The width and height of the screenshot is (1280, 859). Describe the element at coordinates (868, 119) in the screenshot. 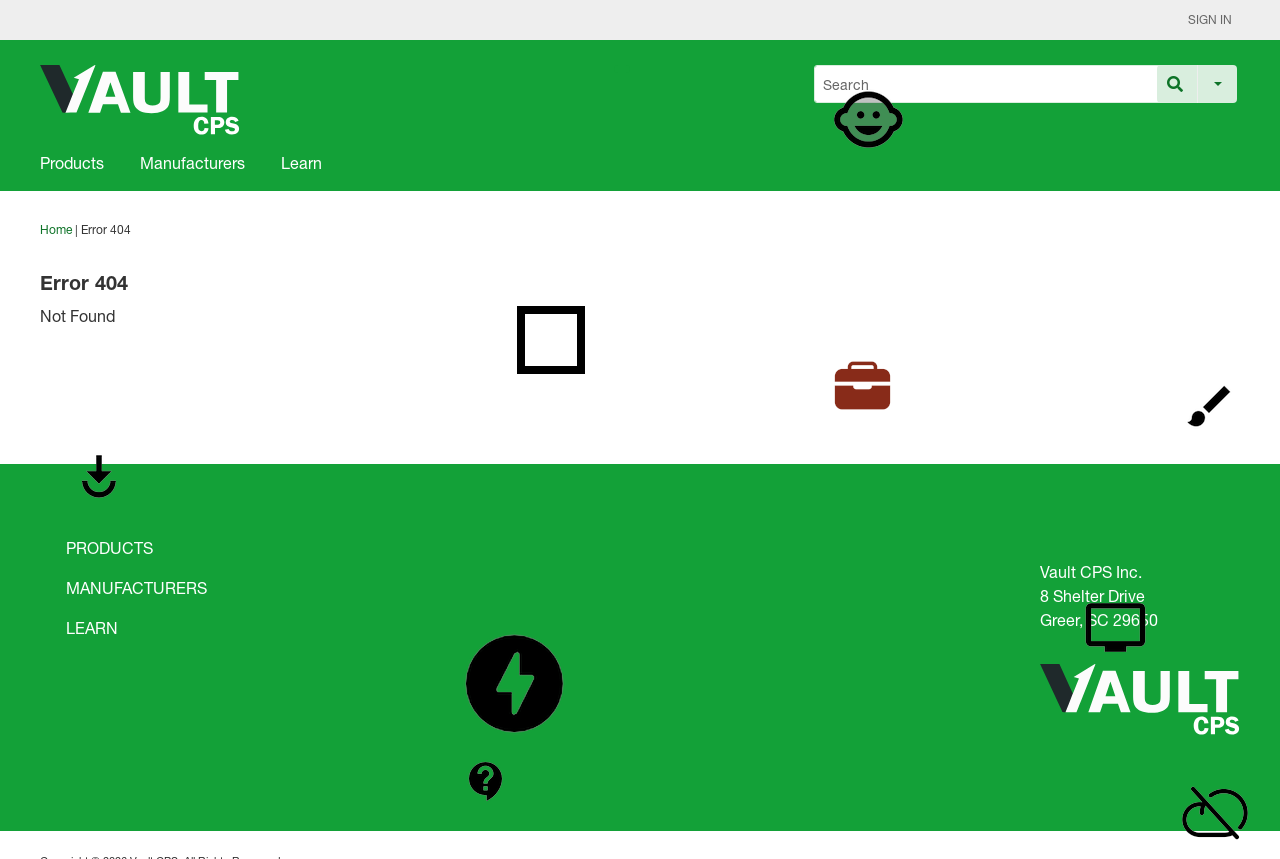

I see `access child-friendly or kids mode settings` at that location.